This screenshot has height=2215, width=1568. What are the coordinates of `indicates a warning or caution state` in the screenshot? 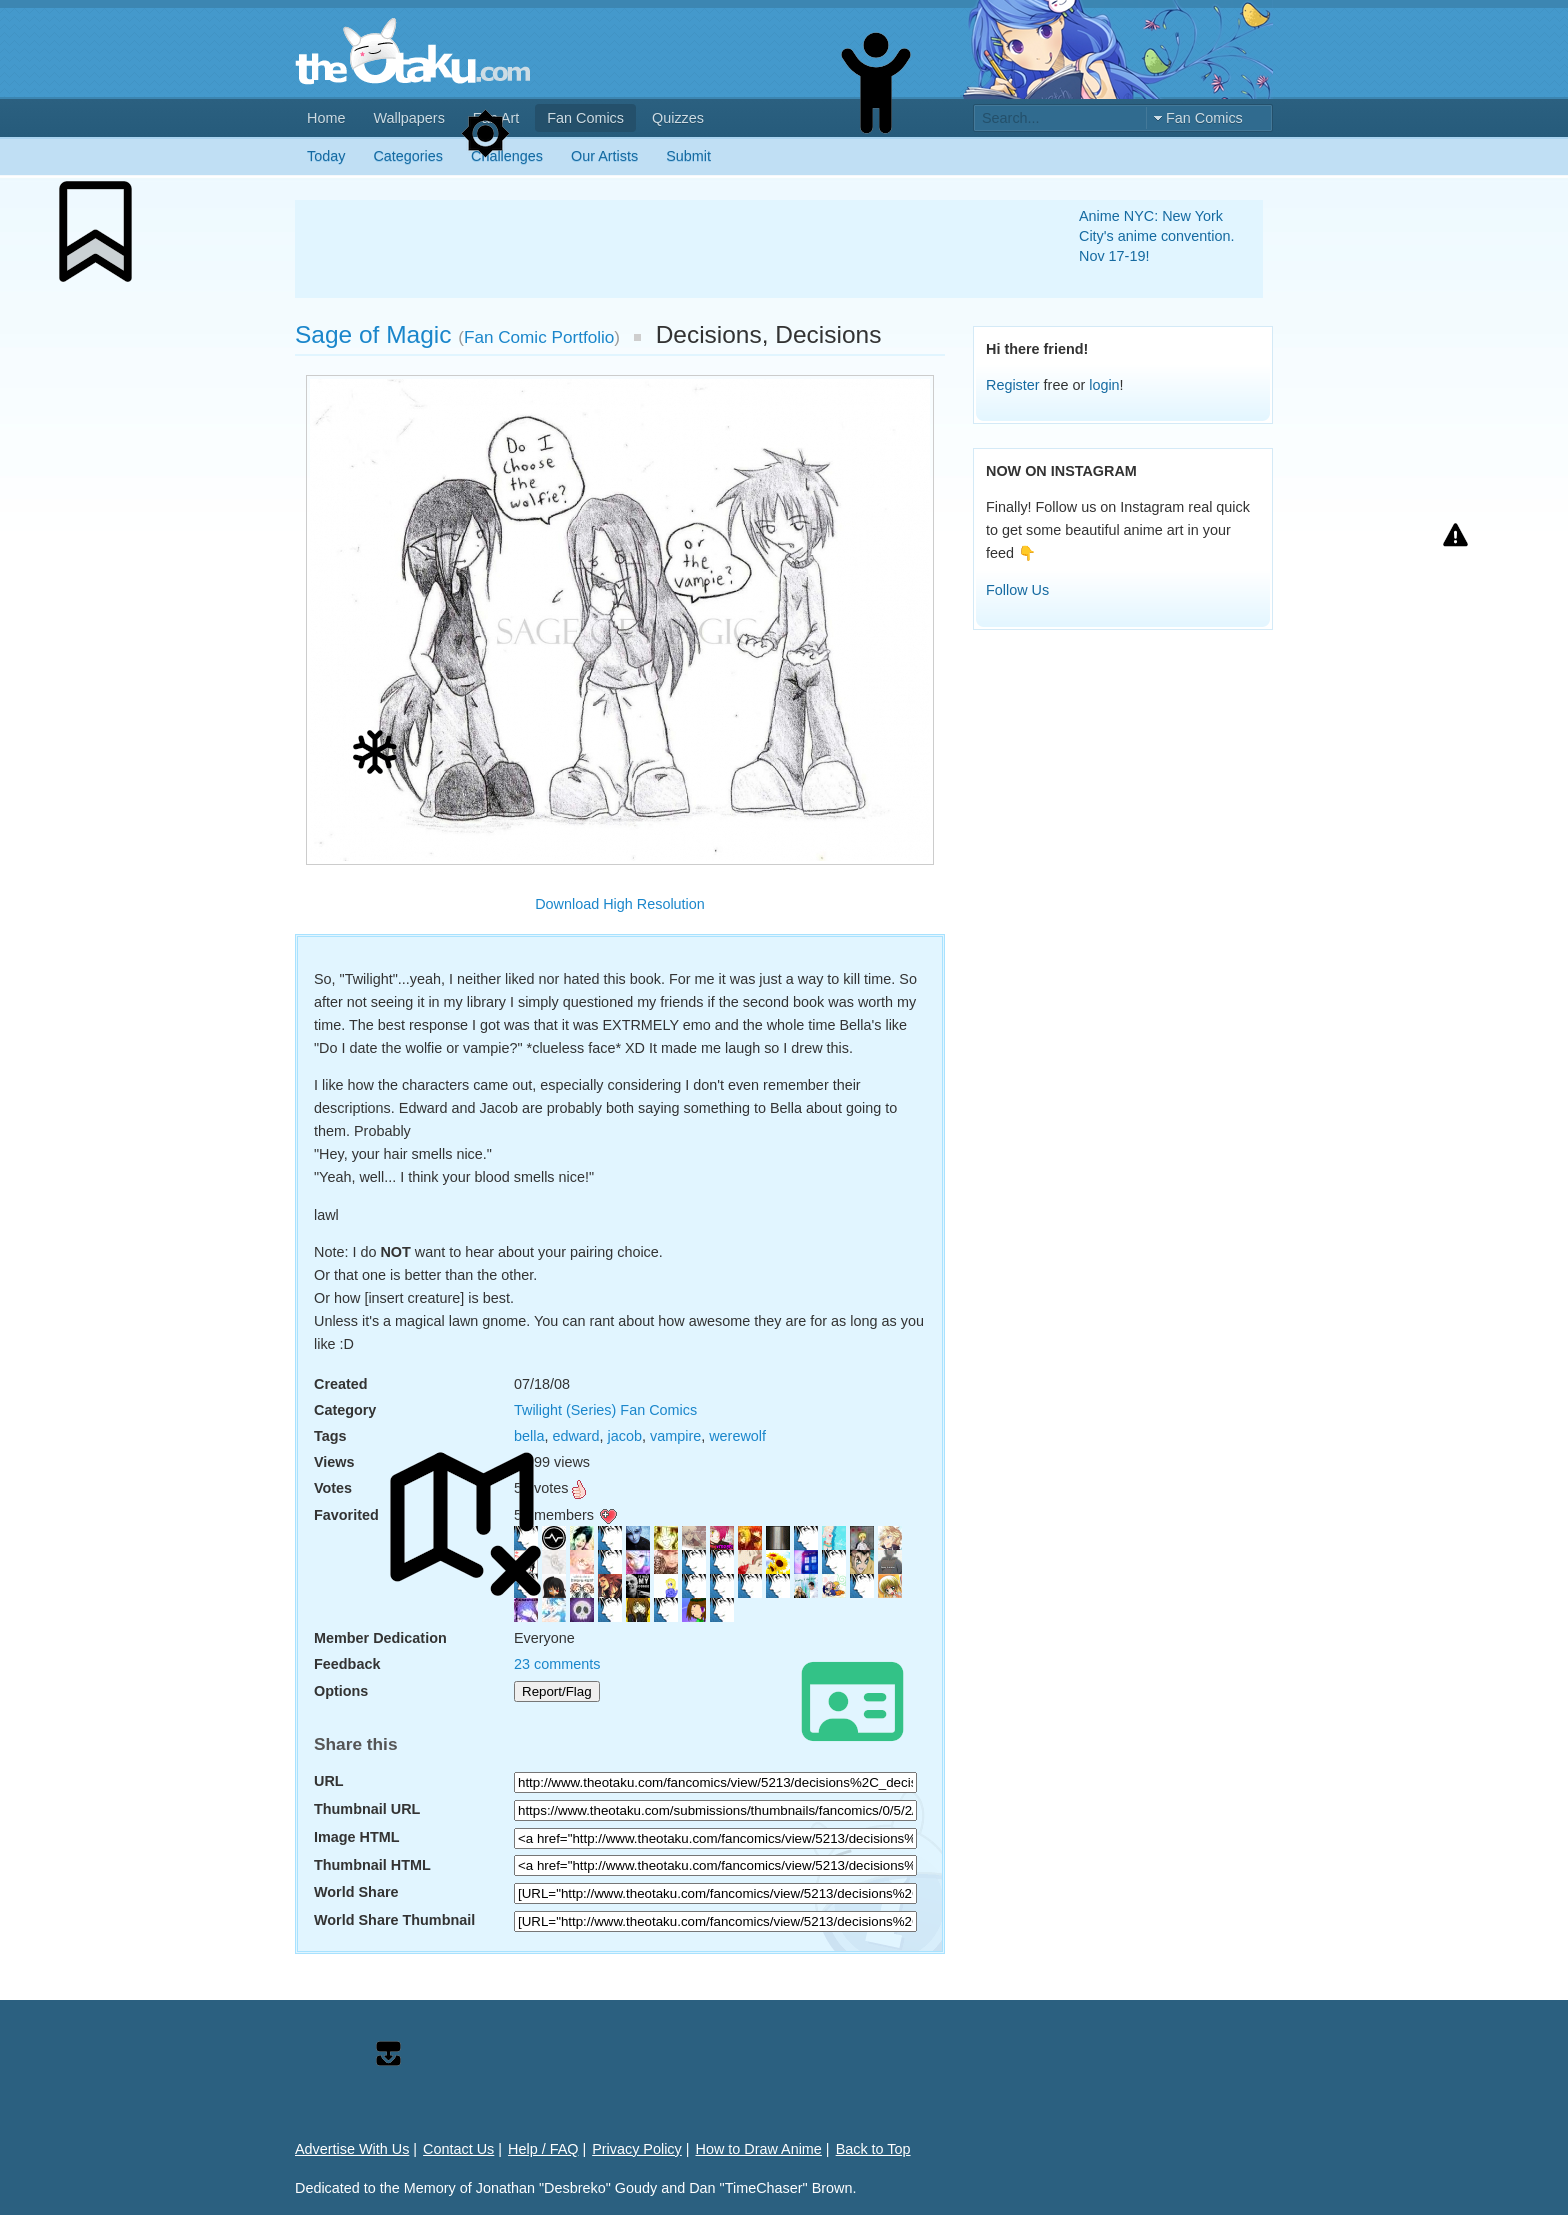 It's located at (1455, 535).